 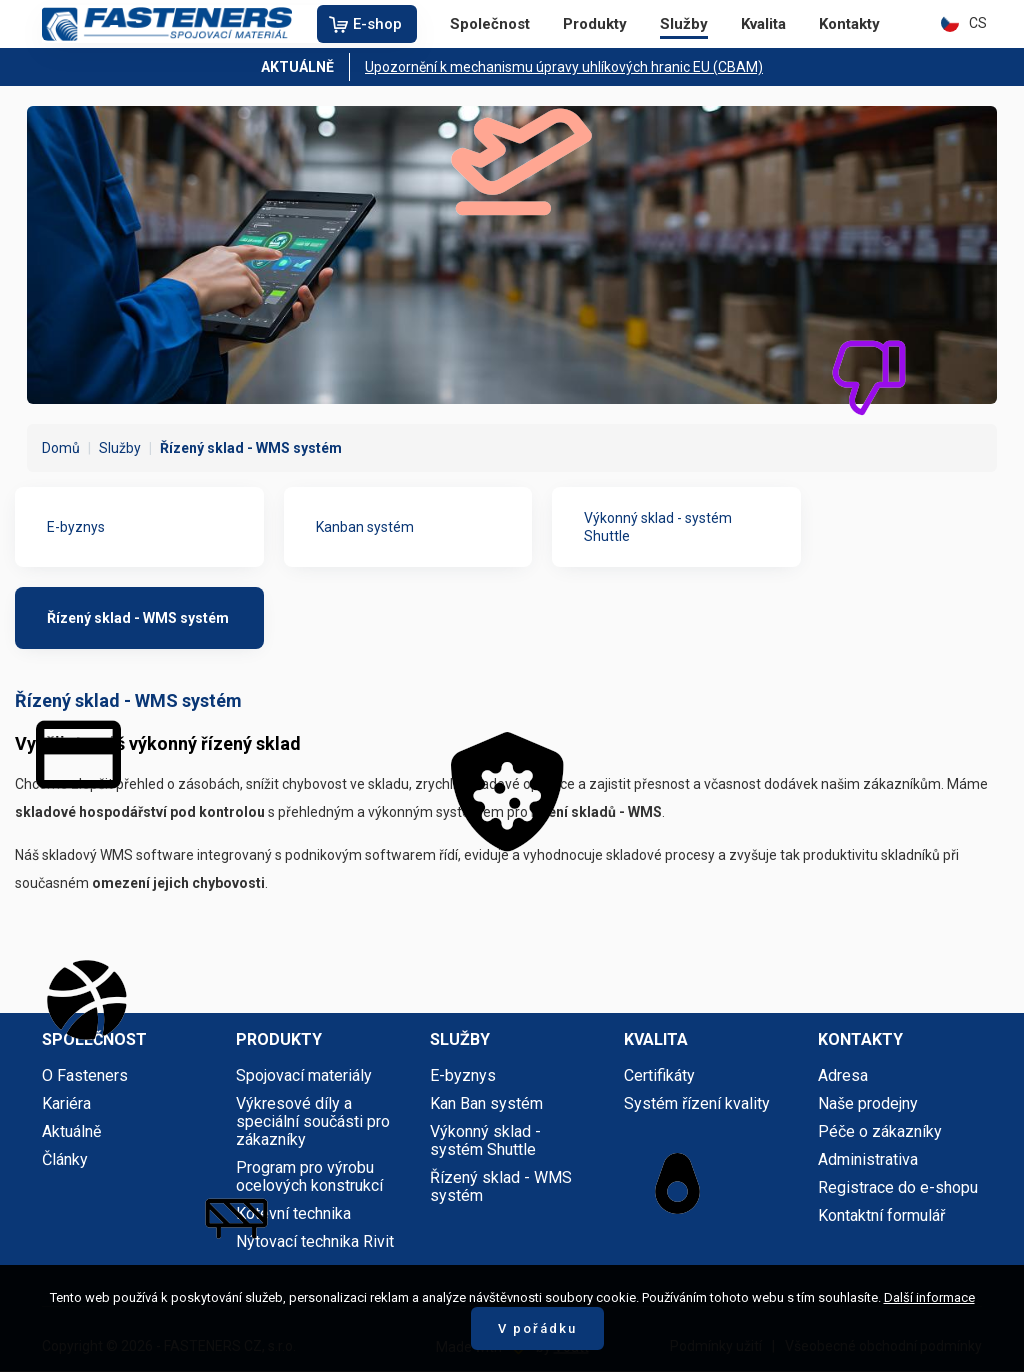 What do you see at coordinates (521, 158) in the screenshot?
I see `departing flight status indicator` at bounding box center [521, 158].